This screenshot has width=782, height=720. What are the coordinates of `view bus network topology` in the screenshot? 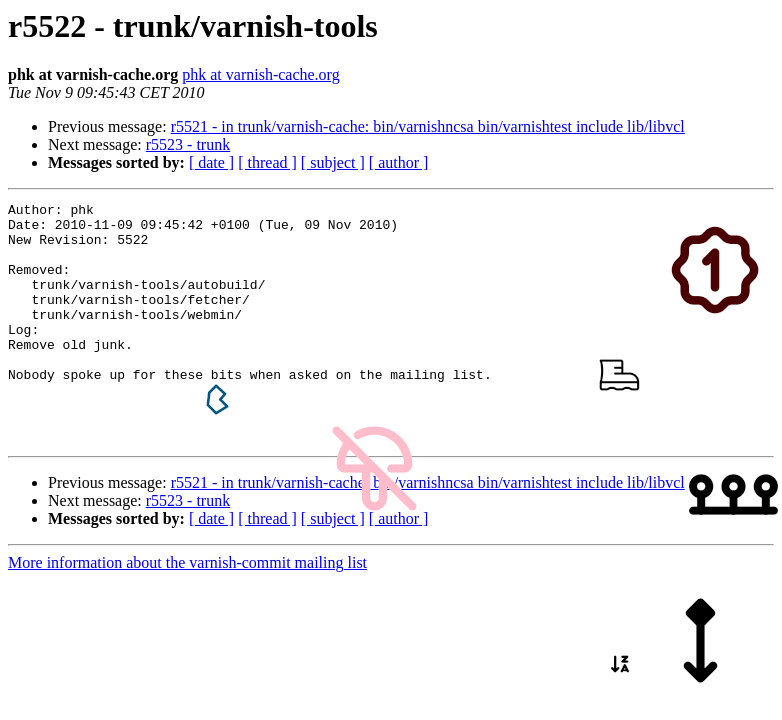 It's located at (733, 494).